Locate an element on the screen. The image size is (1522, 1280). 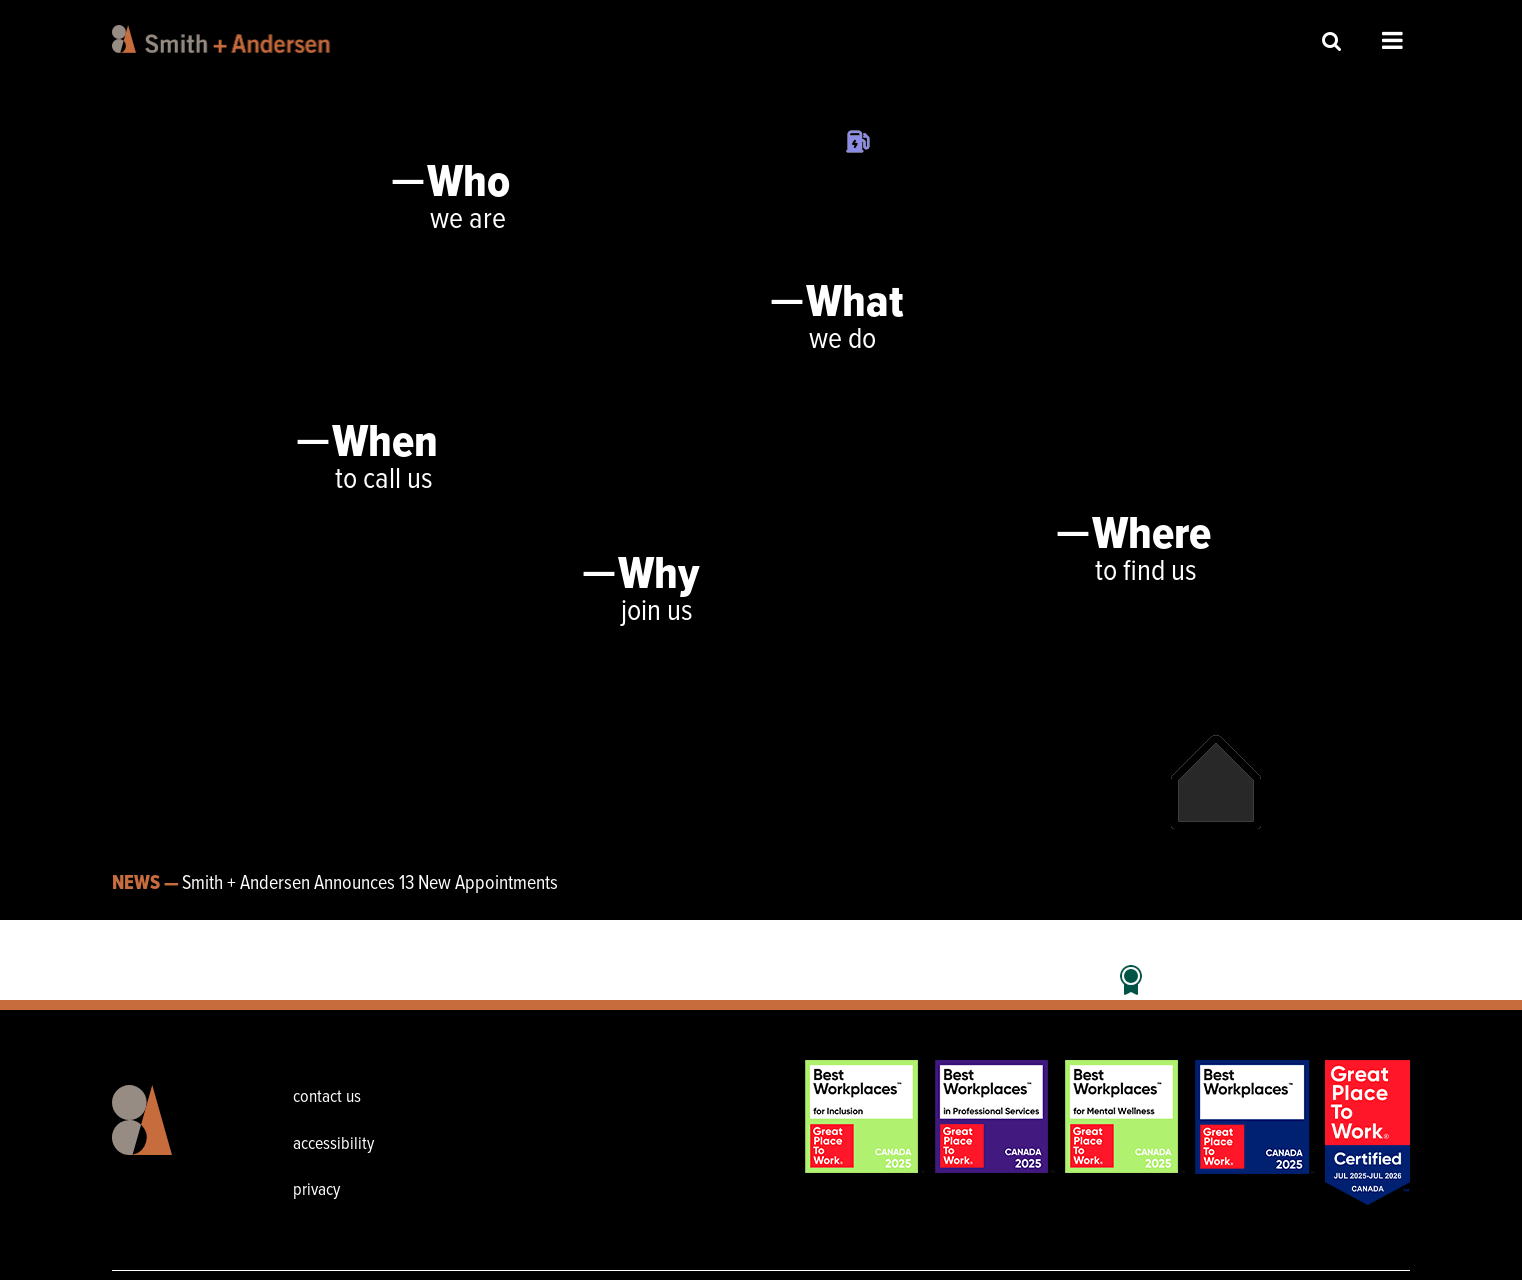
find nearby EV charging stations is located at coordinates (858, 141).